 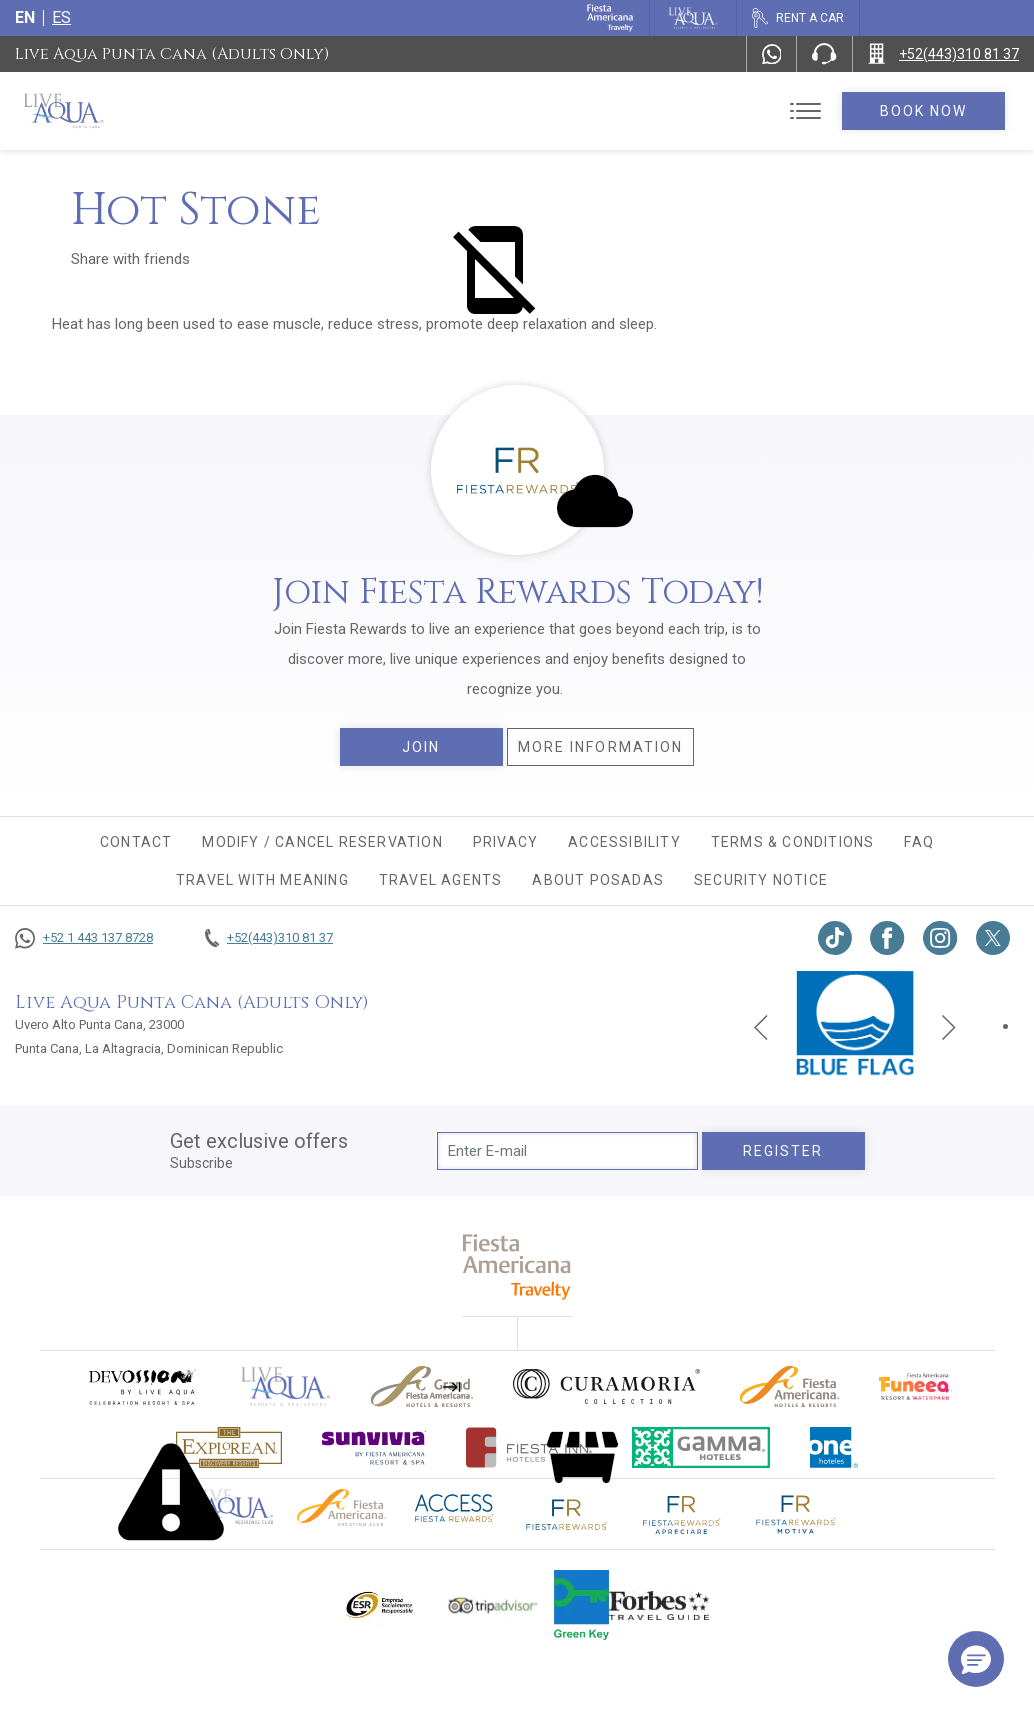 I want to click on move cursor to end of line, so click(x=452, y=1387).